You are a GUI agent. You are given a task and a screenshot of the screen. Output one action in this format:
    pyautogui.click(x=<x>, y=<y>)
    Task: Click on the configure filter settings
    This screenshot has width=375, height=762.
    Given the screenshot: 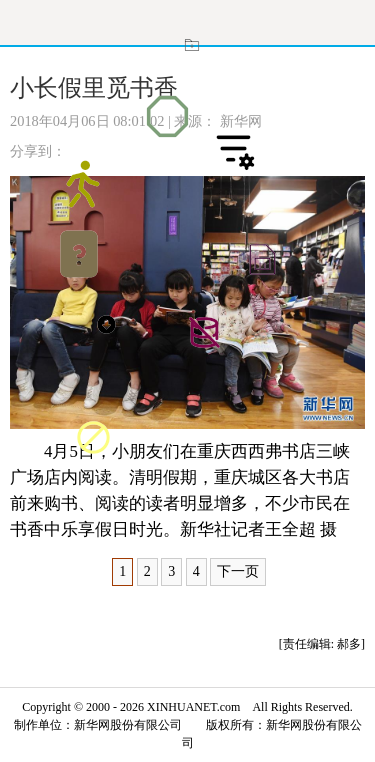 What is the action you would take?
    pyautogui.click(x=233, y=148)
    